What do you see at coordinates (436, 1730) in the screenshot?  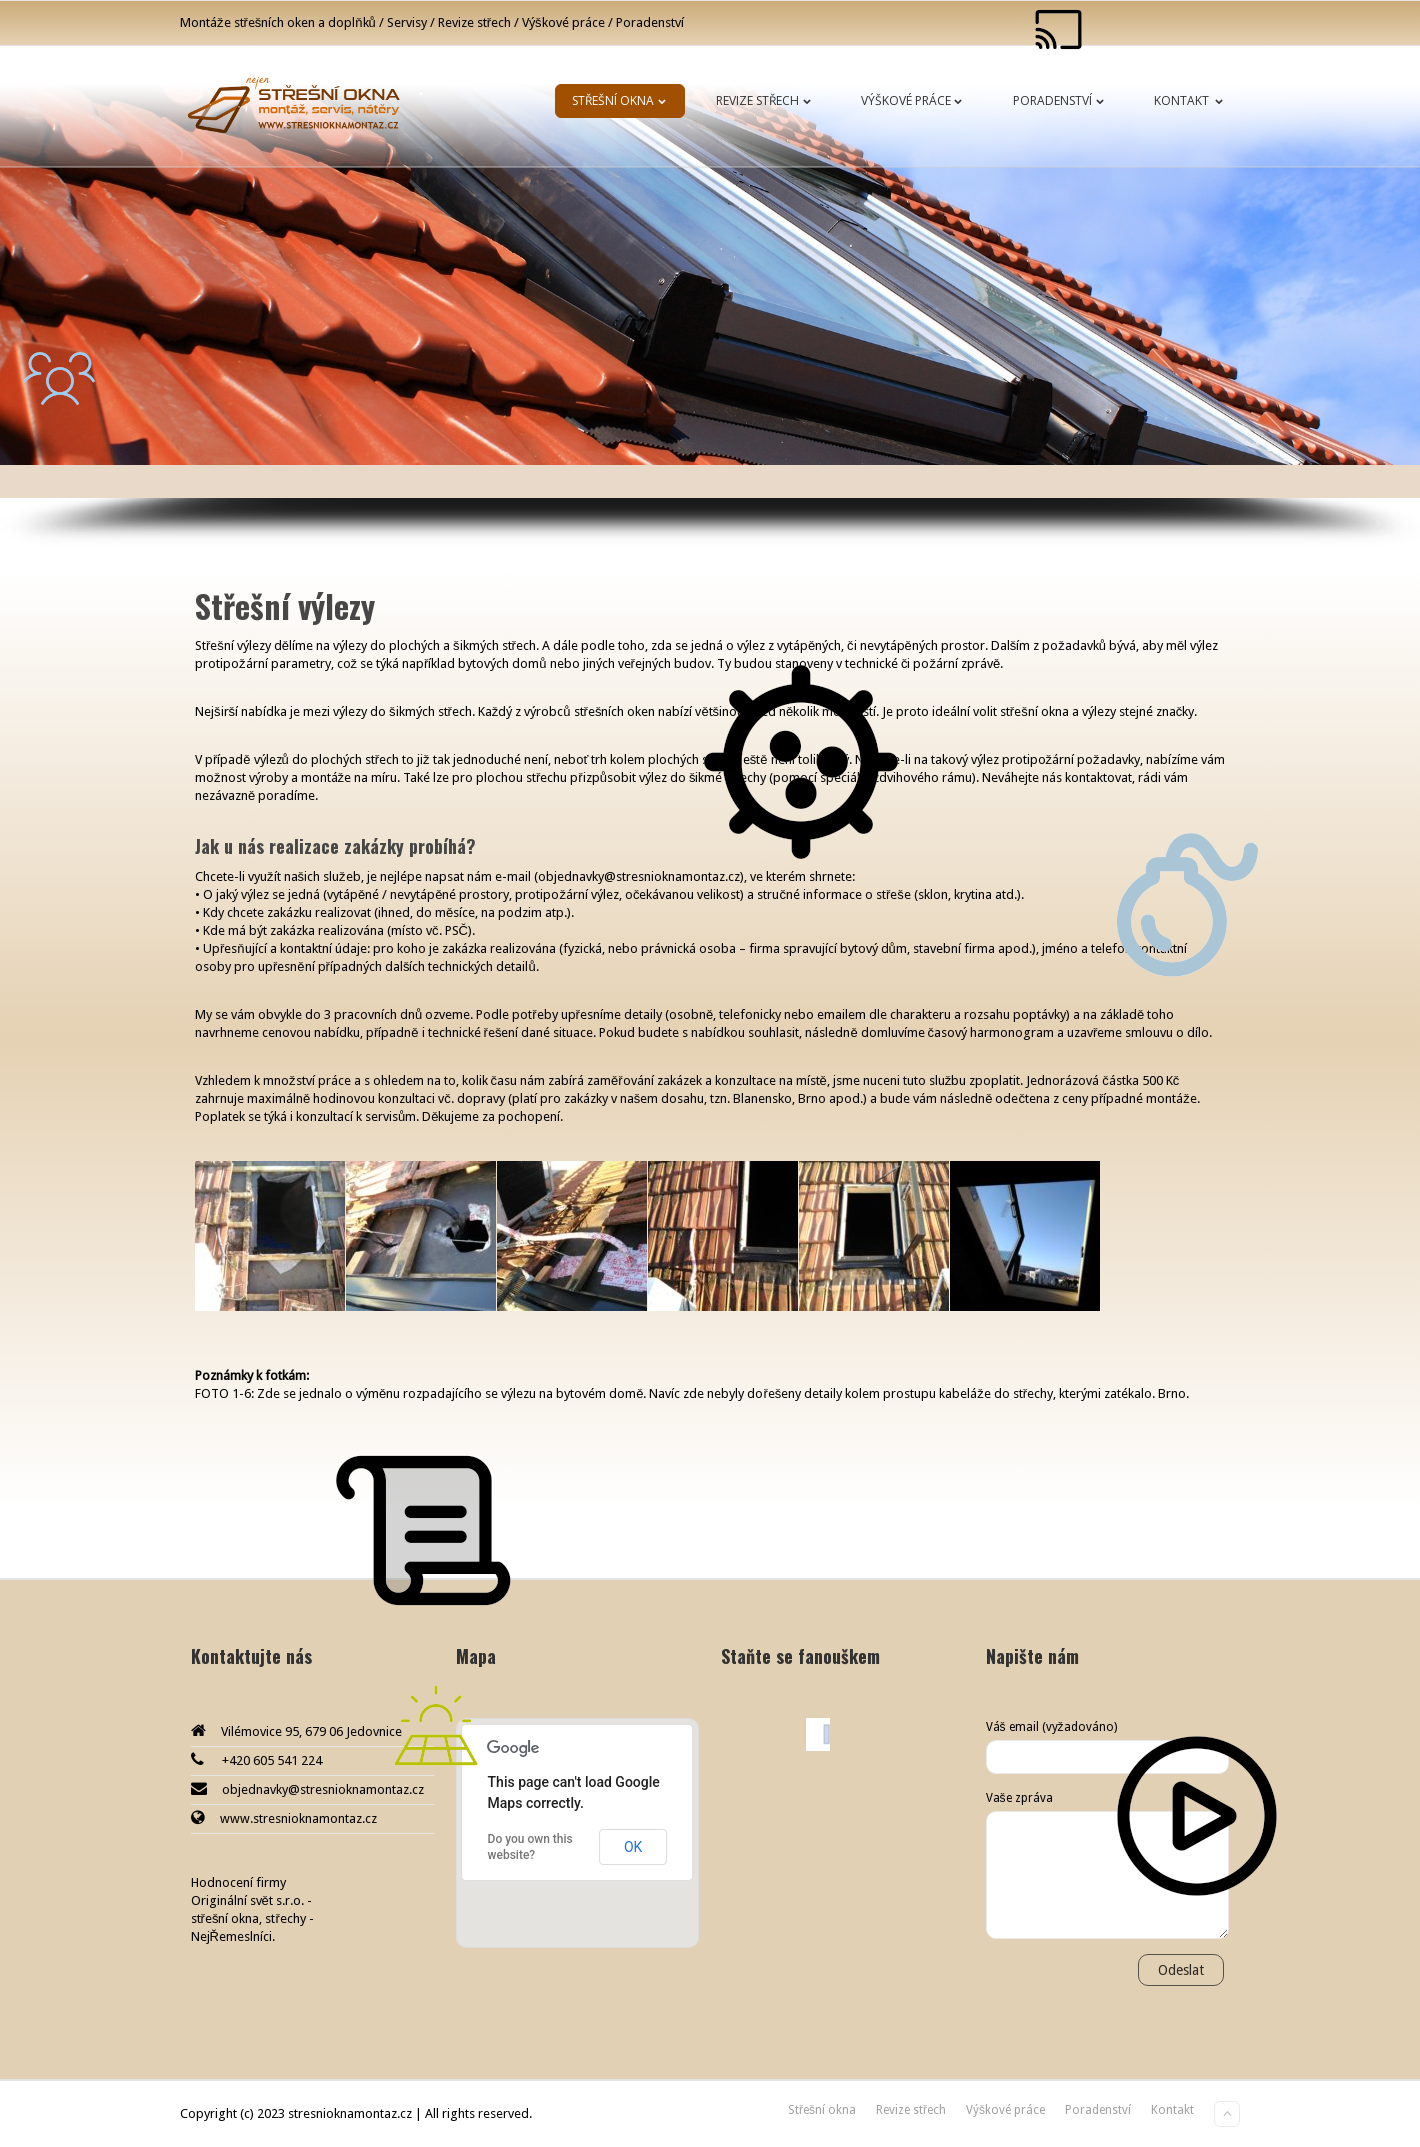 I see `access solar energy settings` at bounding box center [436, 1730].